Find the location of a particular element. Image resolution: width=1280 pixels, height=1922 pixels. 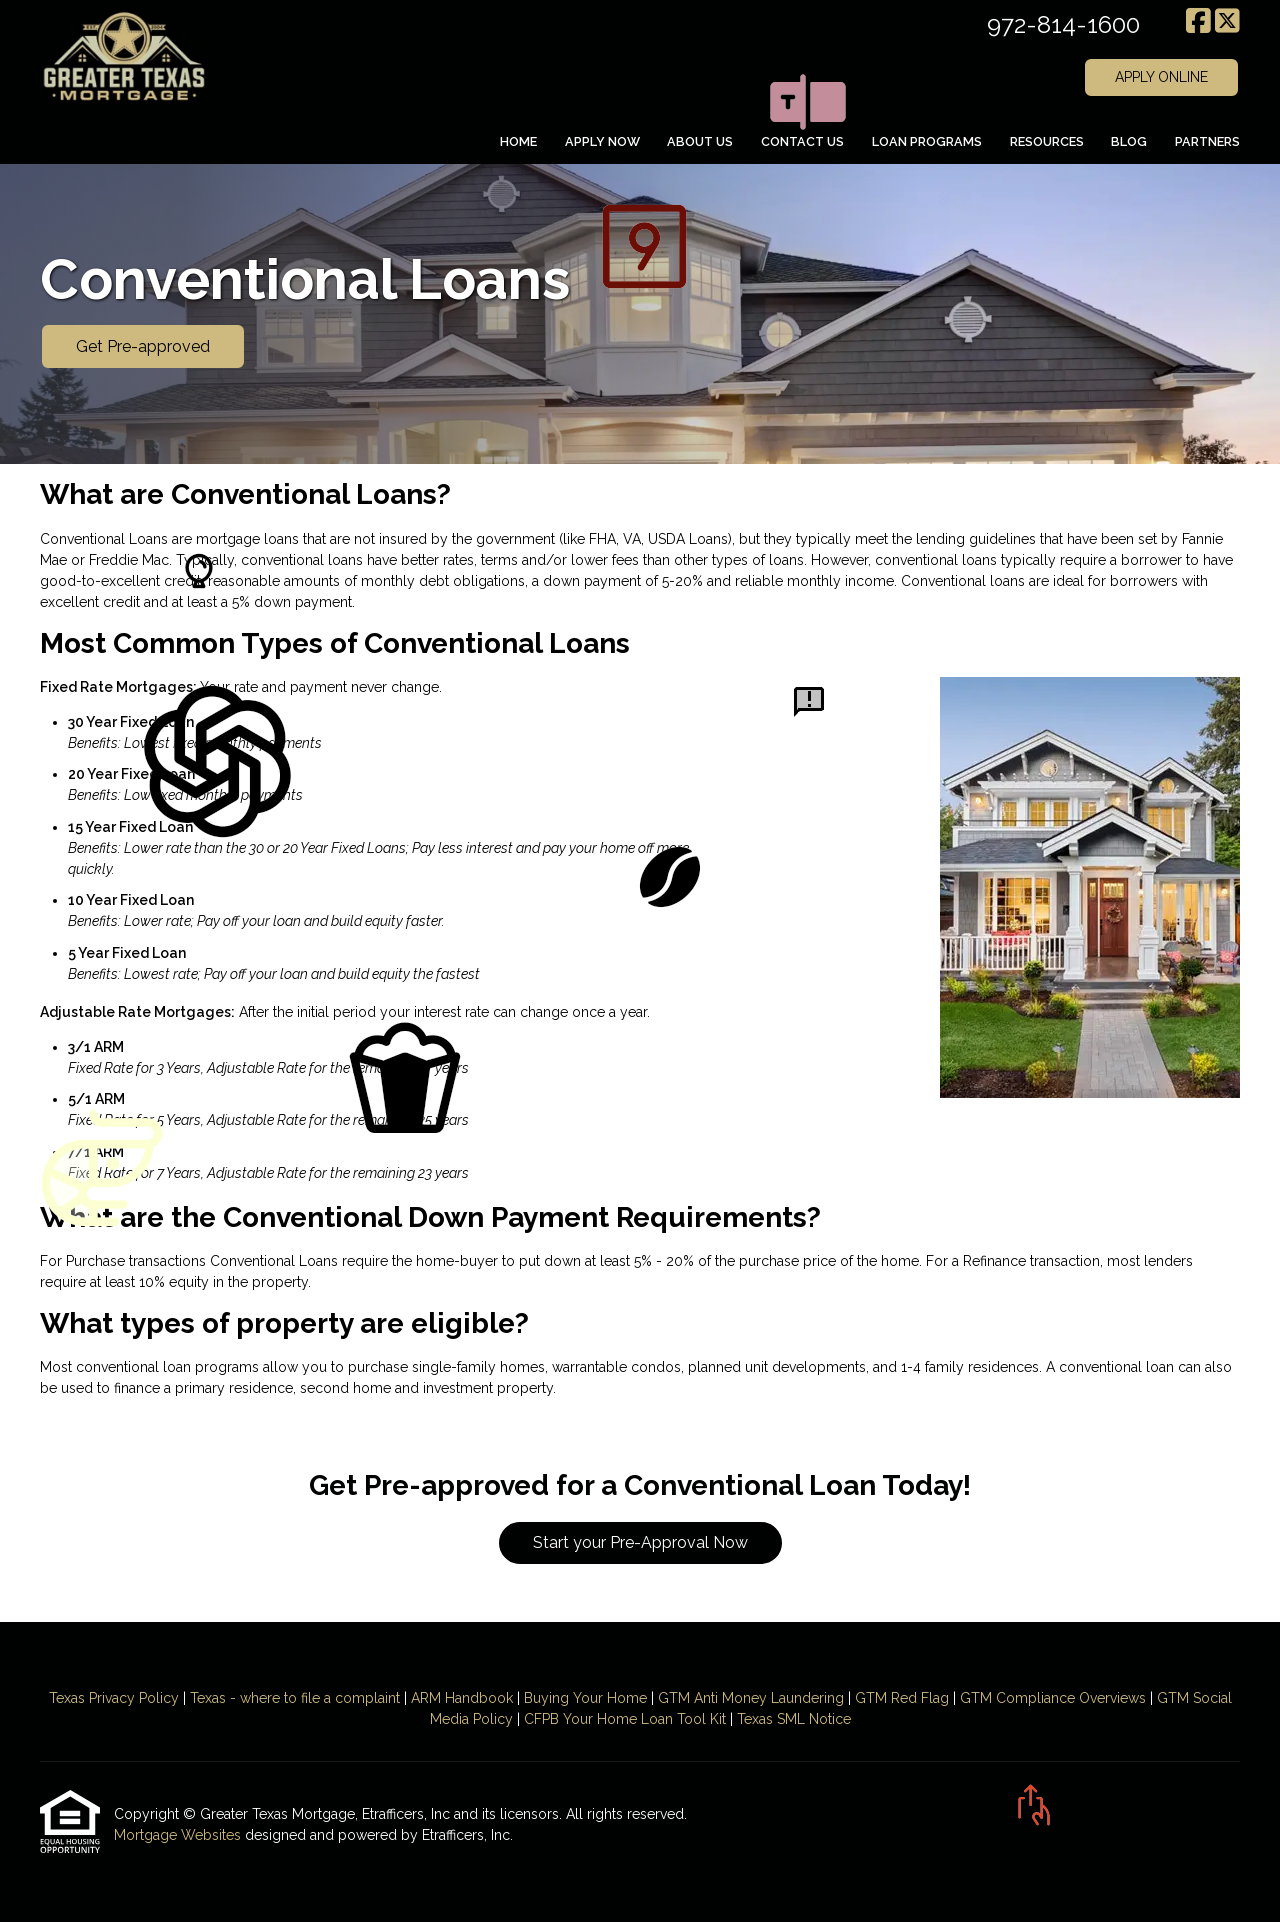

enter text in an input field is located at coordinates (808, 102).